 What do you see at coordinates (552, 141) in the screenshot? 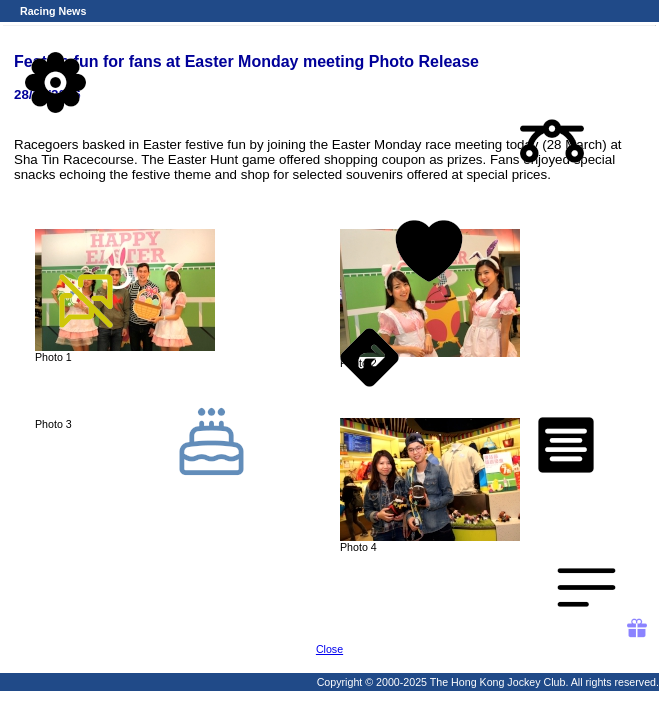
I see `edit vector path or bezier curve` at bounding box center [552, 141].